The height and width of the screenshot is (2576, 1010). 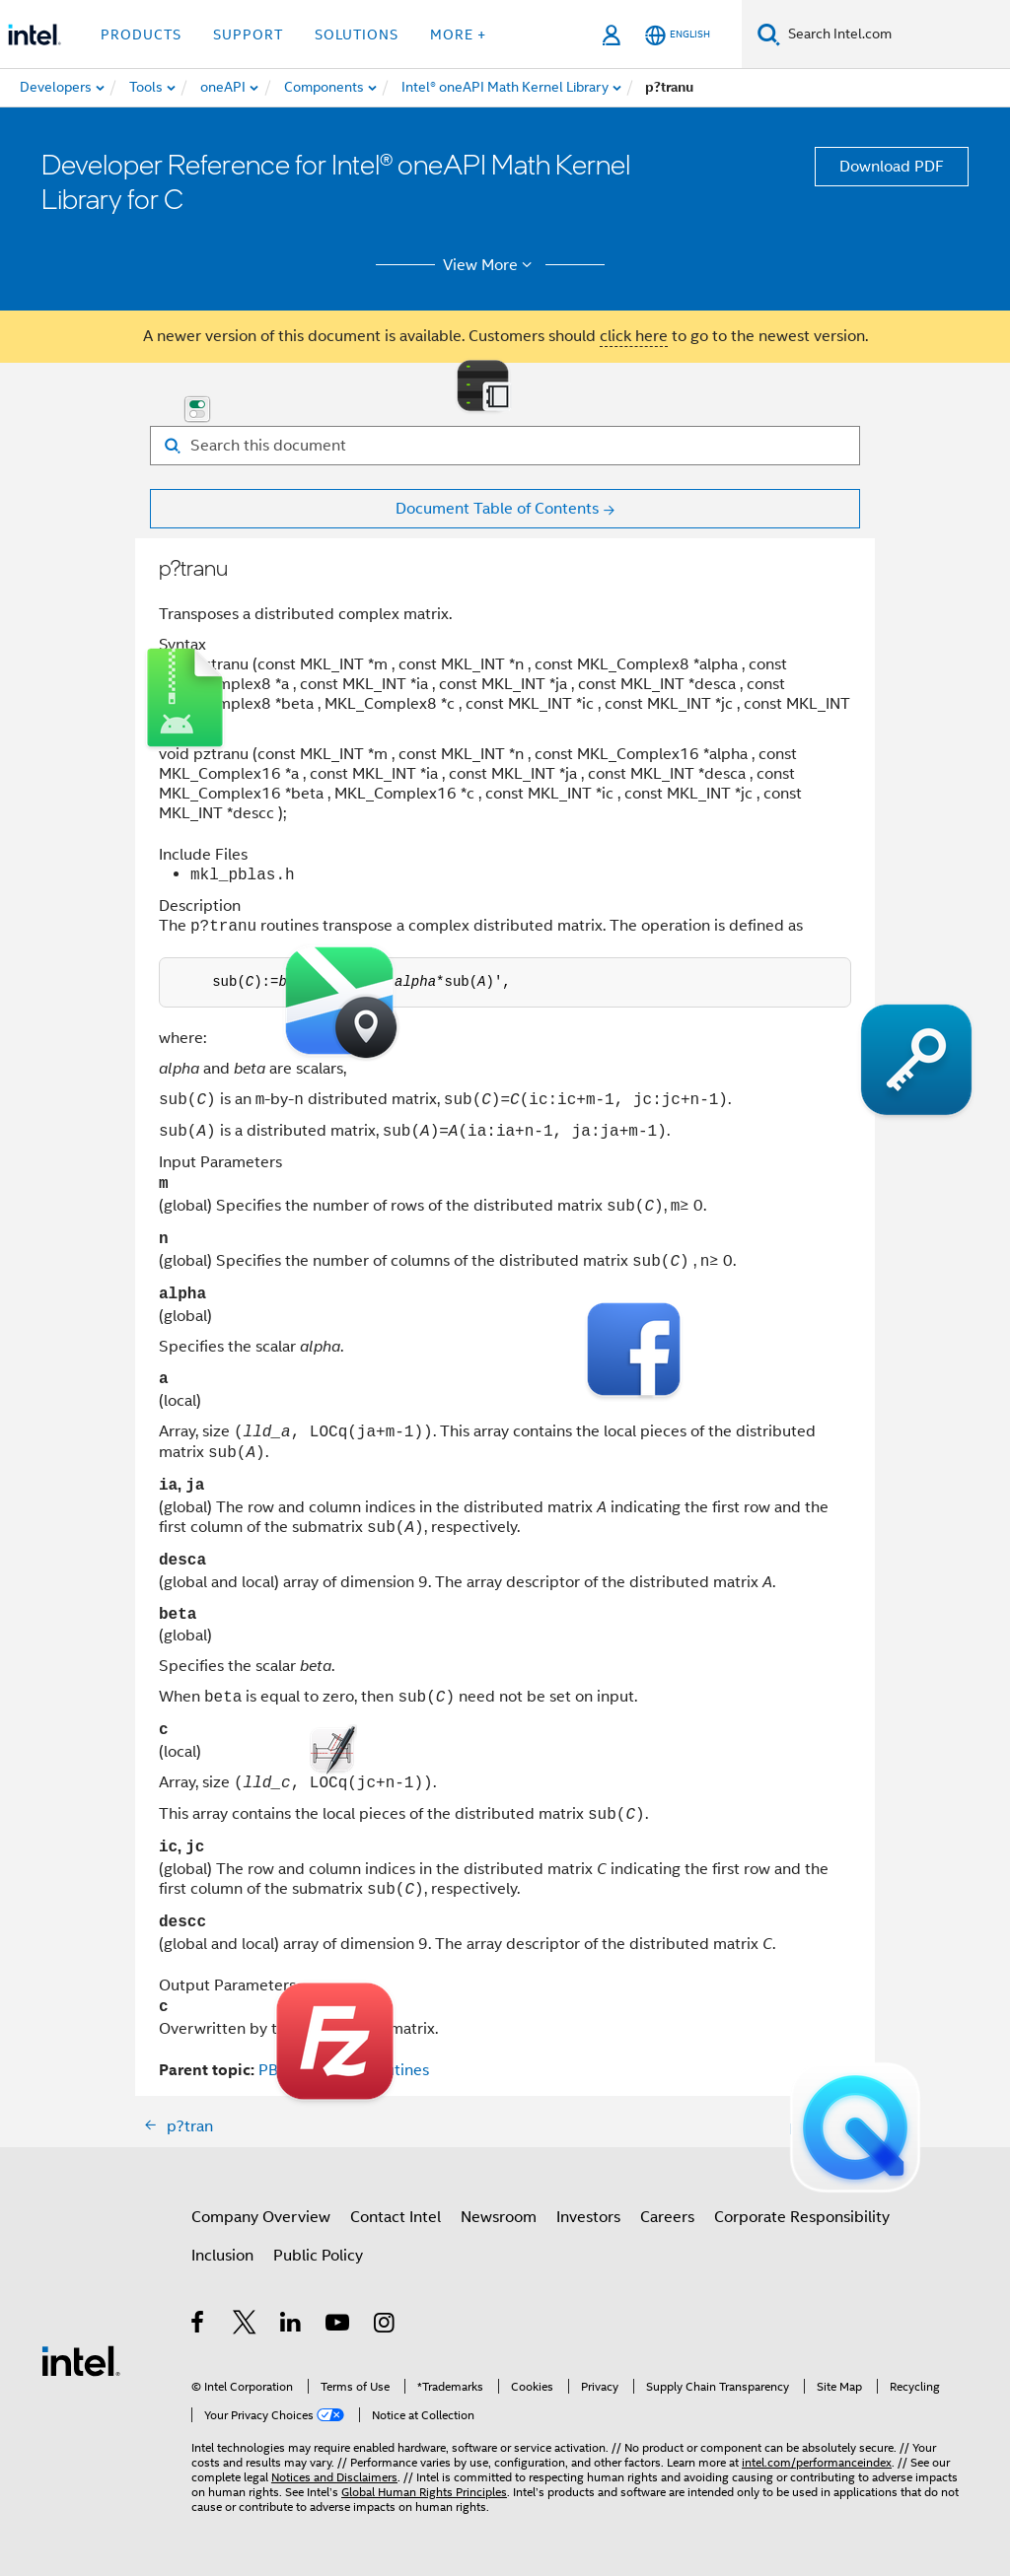 I want to click on open nextcloud password manager, so click(x=916, y=1060).